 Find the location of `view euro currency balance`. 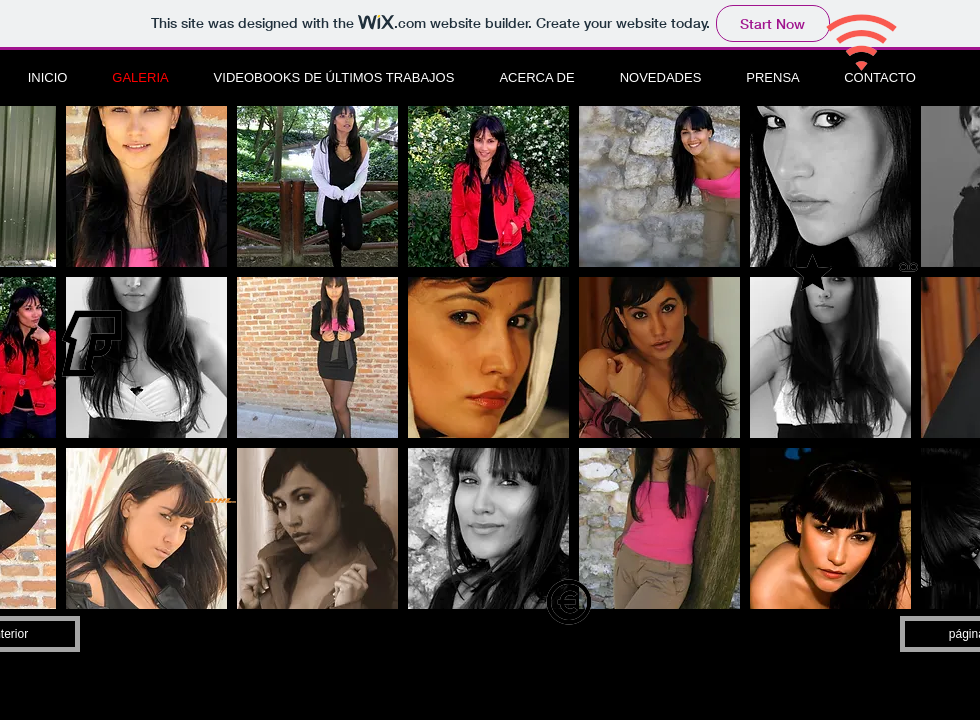

view euro currency balance is located at coordinates (569, 602).